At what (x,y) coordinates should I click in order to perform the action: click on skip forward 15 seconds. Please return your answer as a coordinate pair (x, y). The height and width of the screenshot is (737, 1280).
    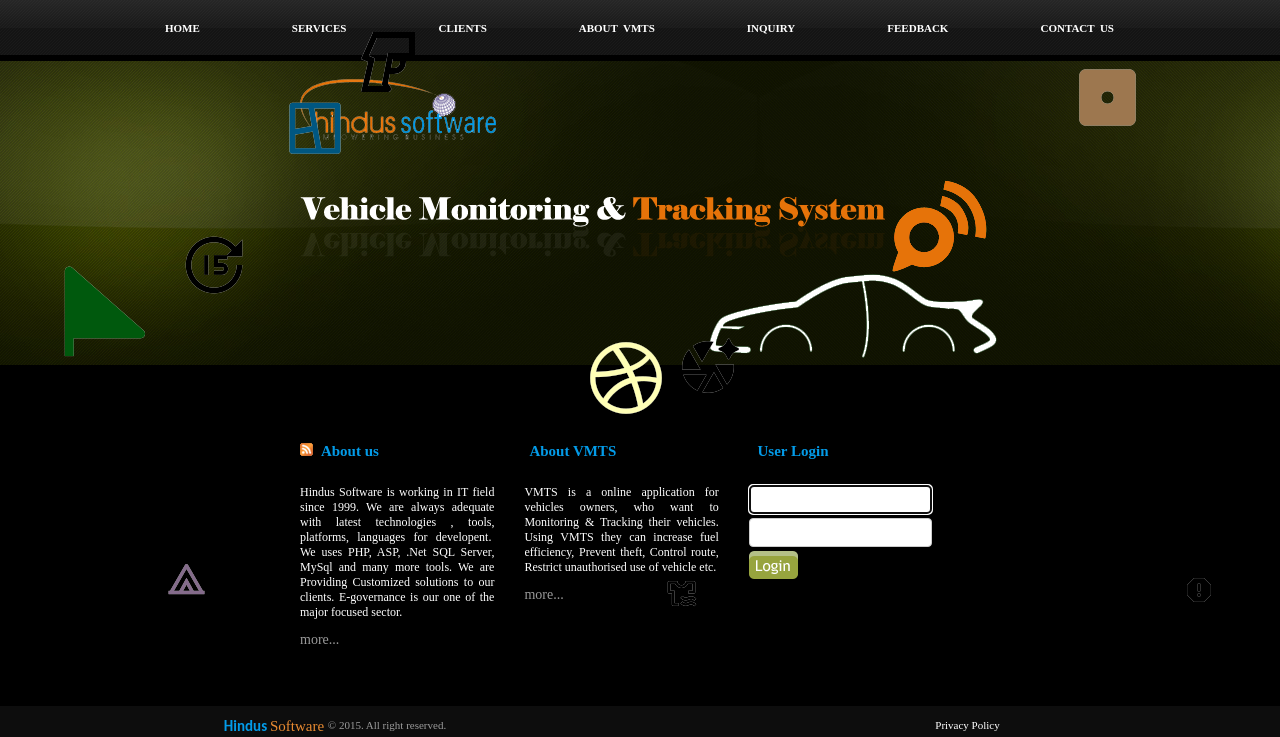
    Looking at the image, I should click on (214, 265).